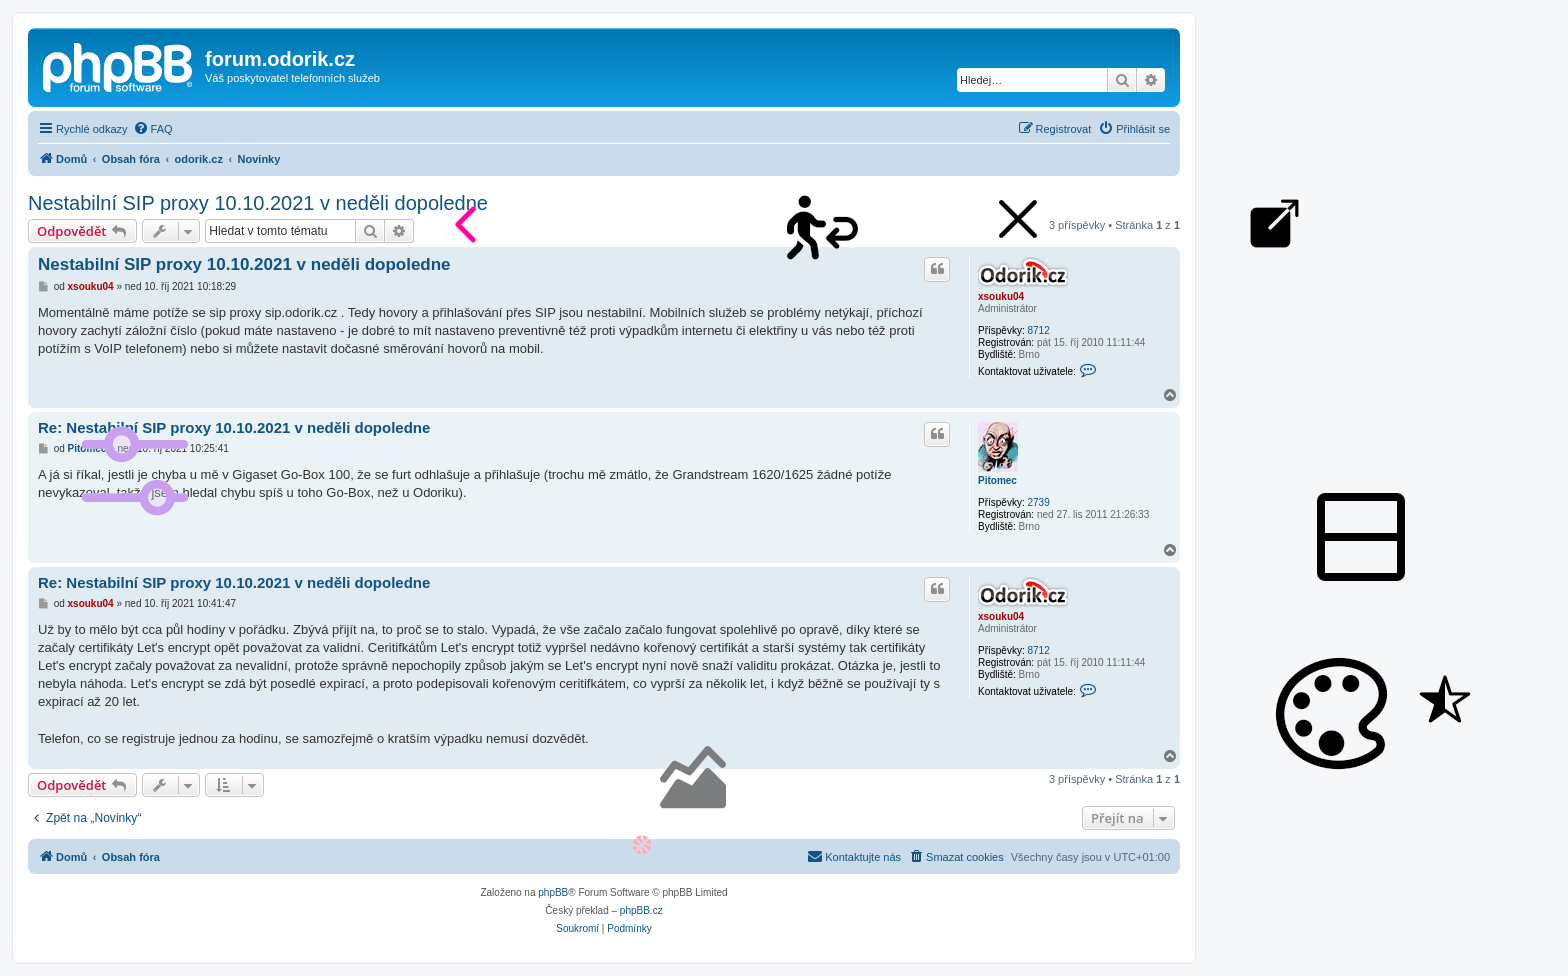 The image size is (1568, 976). What do you see at coordinates (642, 845) in the screenshot?
I see `access sports or basketball content` at bounding box center [642, 845].